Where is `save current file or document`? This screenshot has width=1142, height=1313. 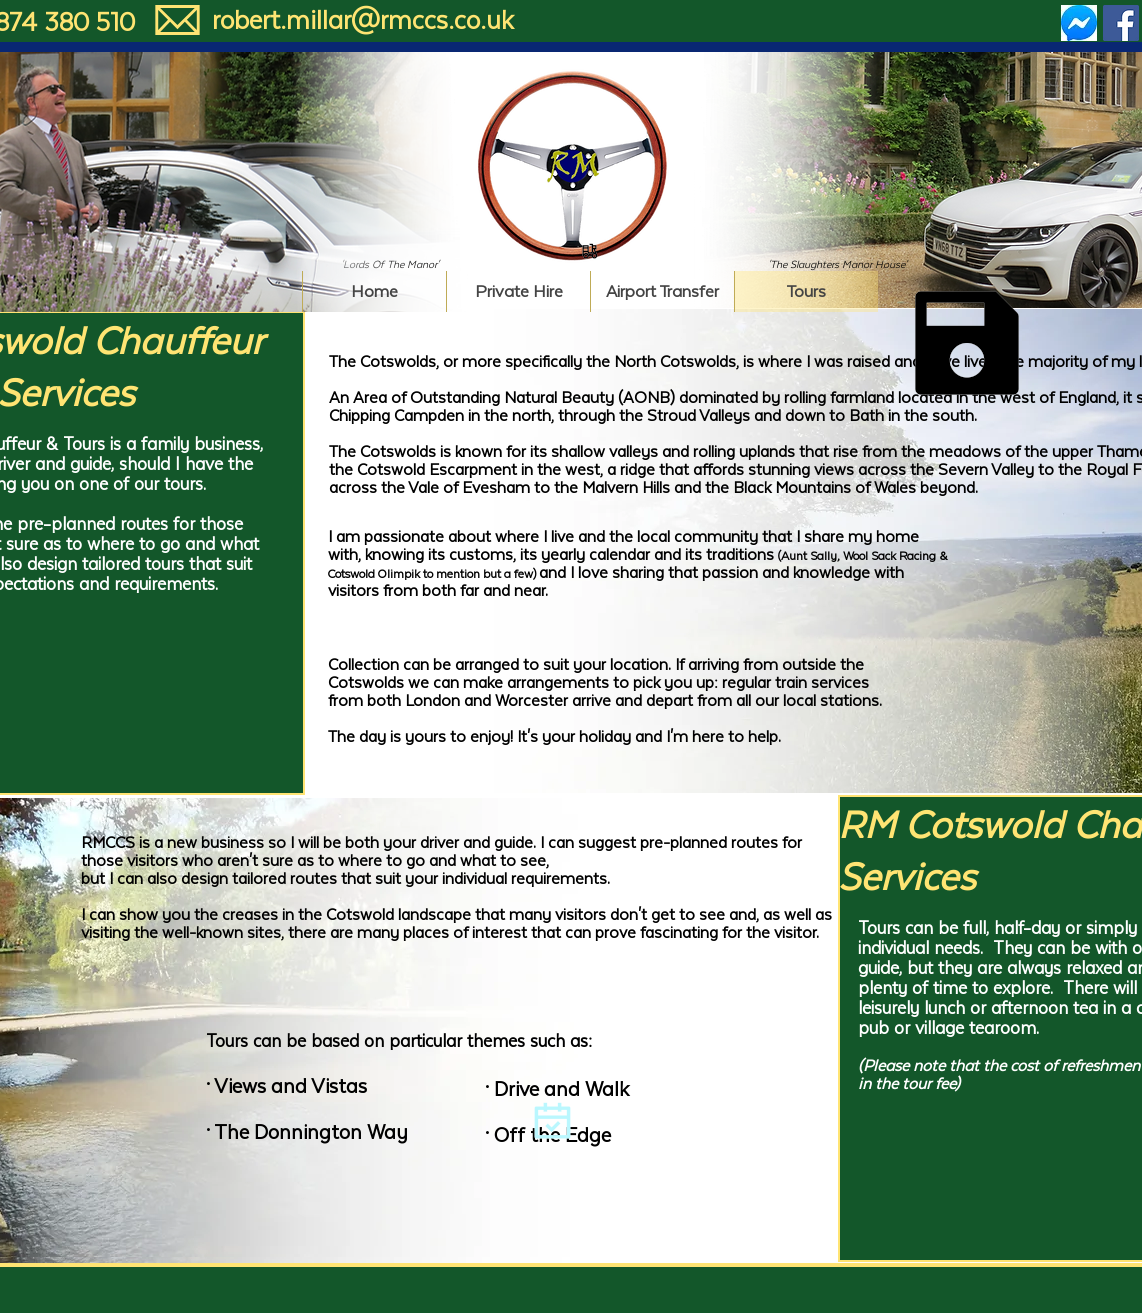
save current file or document is located at coordinates (967, 343).